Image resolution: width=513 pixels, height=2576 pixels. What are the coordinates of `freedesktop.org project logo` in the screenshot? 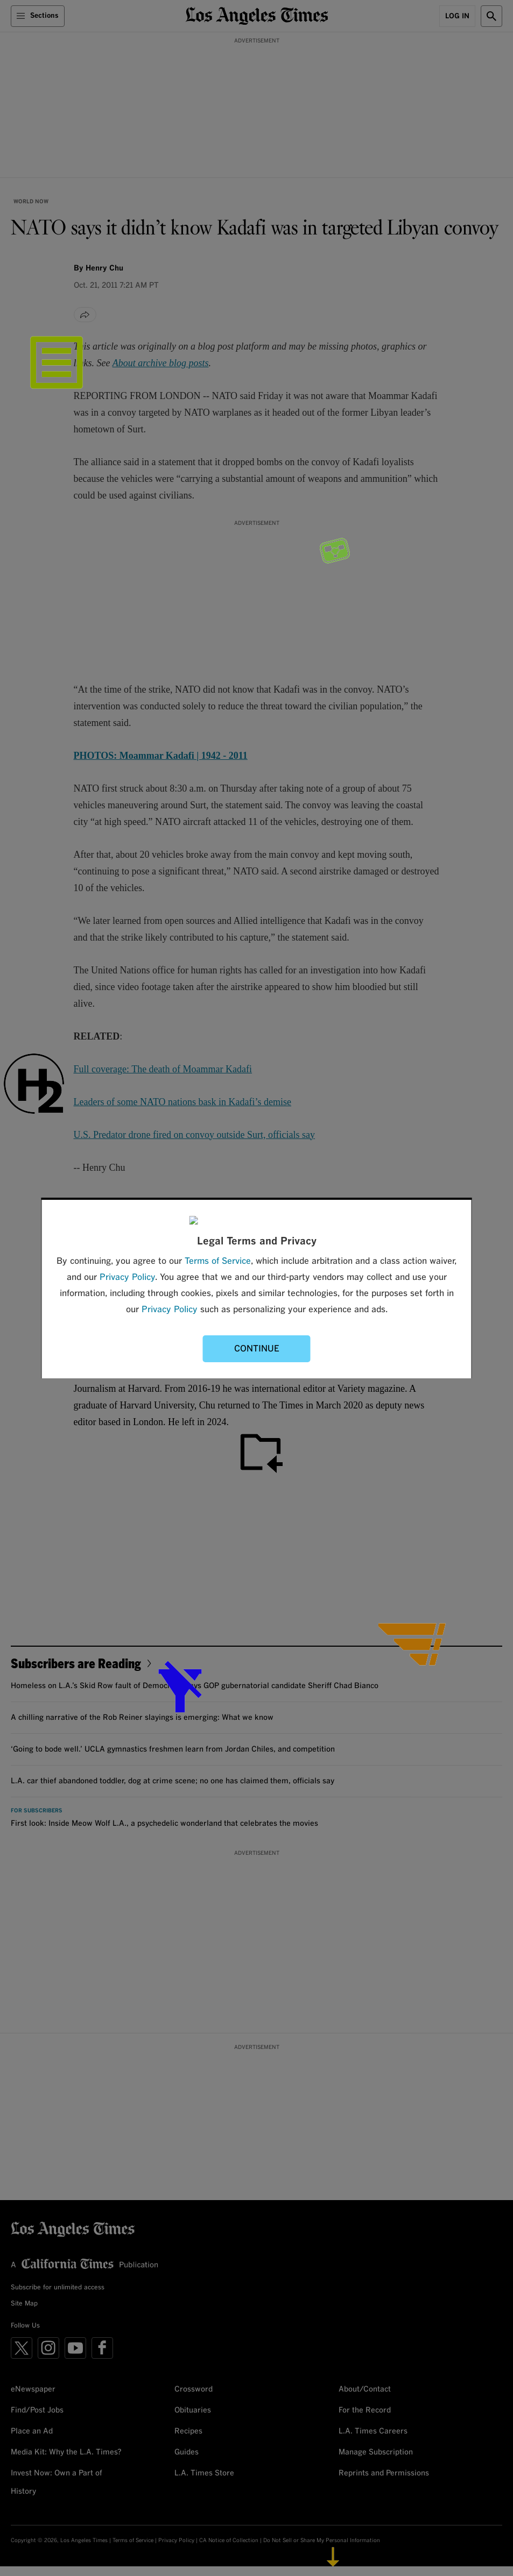 It's located at (335, 551).